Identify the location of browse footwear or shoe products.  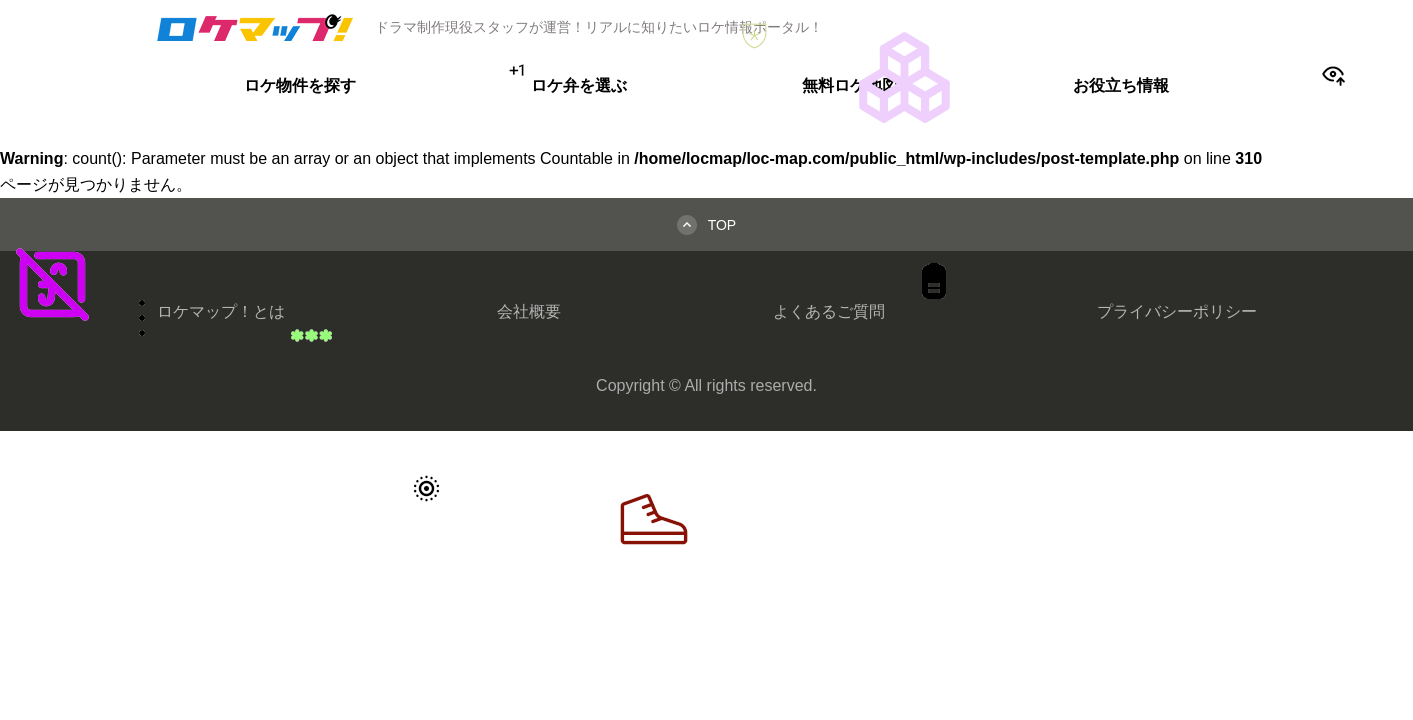
(650, 521).